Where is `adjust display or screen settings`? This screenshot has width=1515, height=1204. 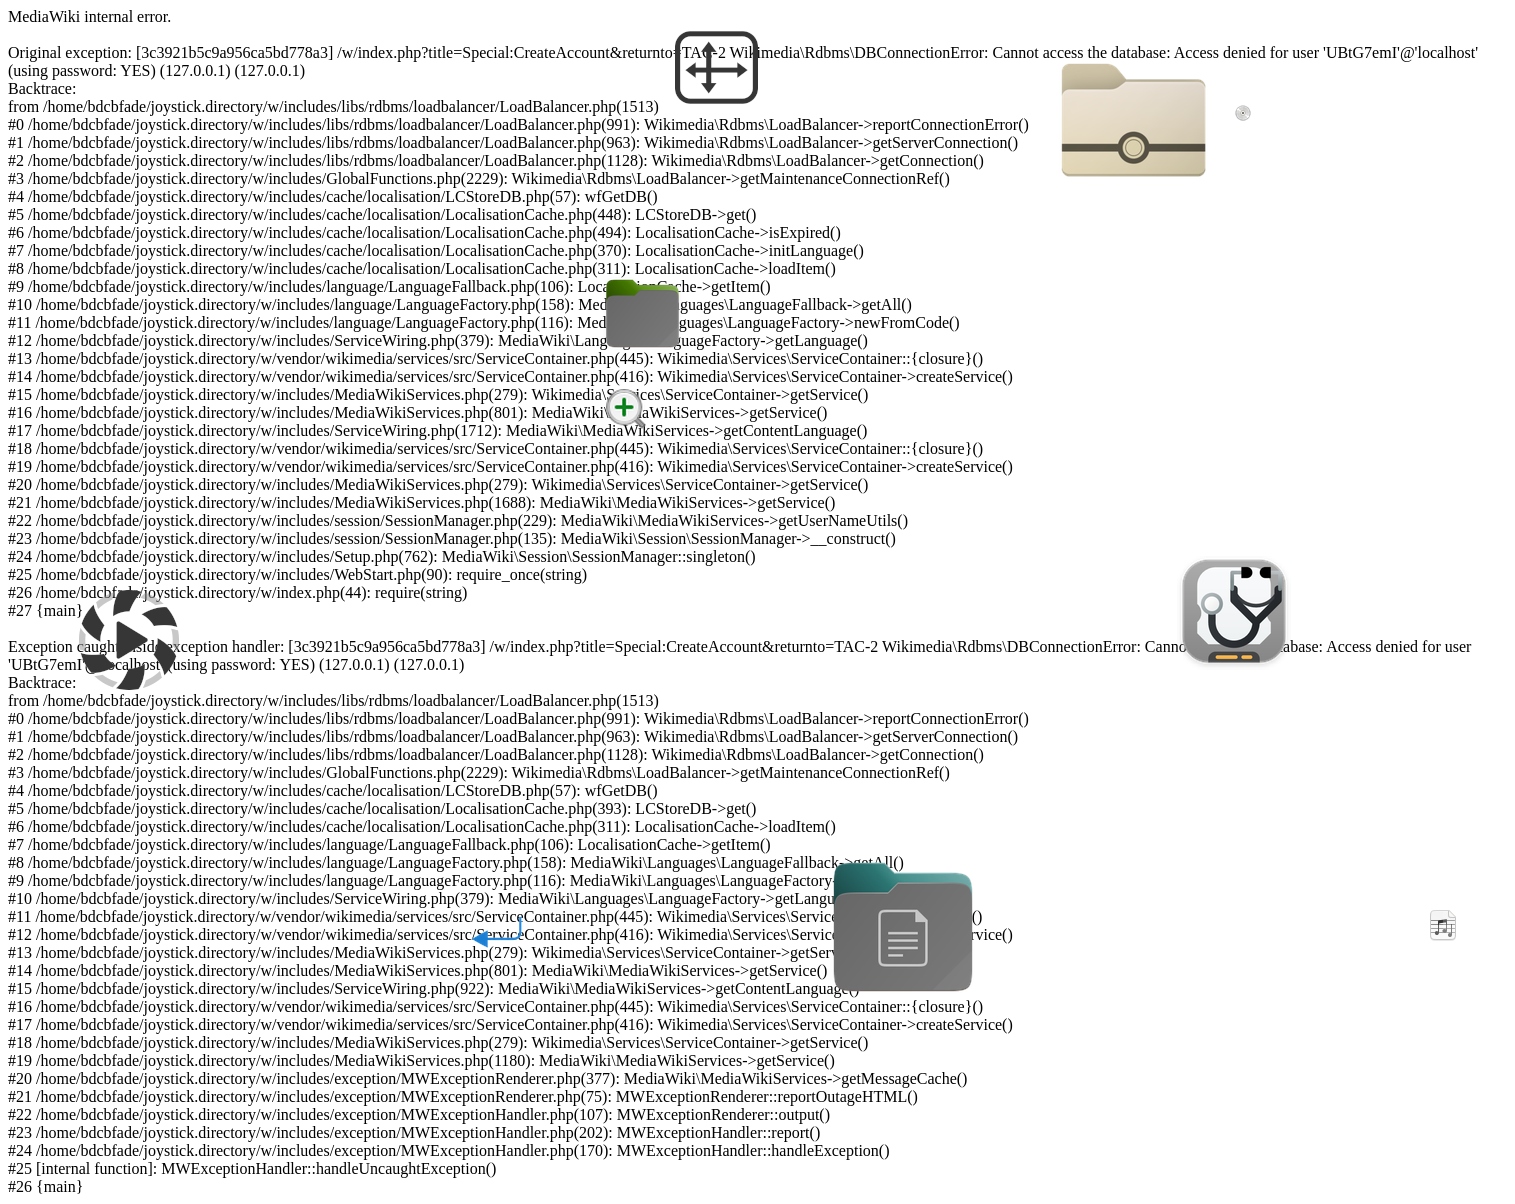
adjust display or screen settings is located at coordinates (716, 67).